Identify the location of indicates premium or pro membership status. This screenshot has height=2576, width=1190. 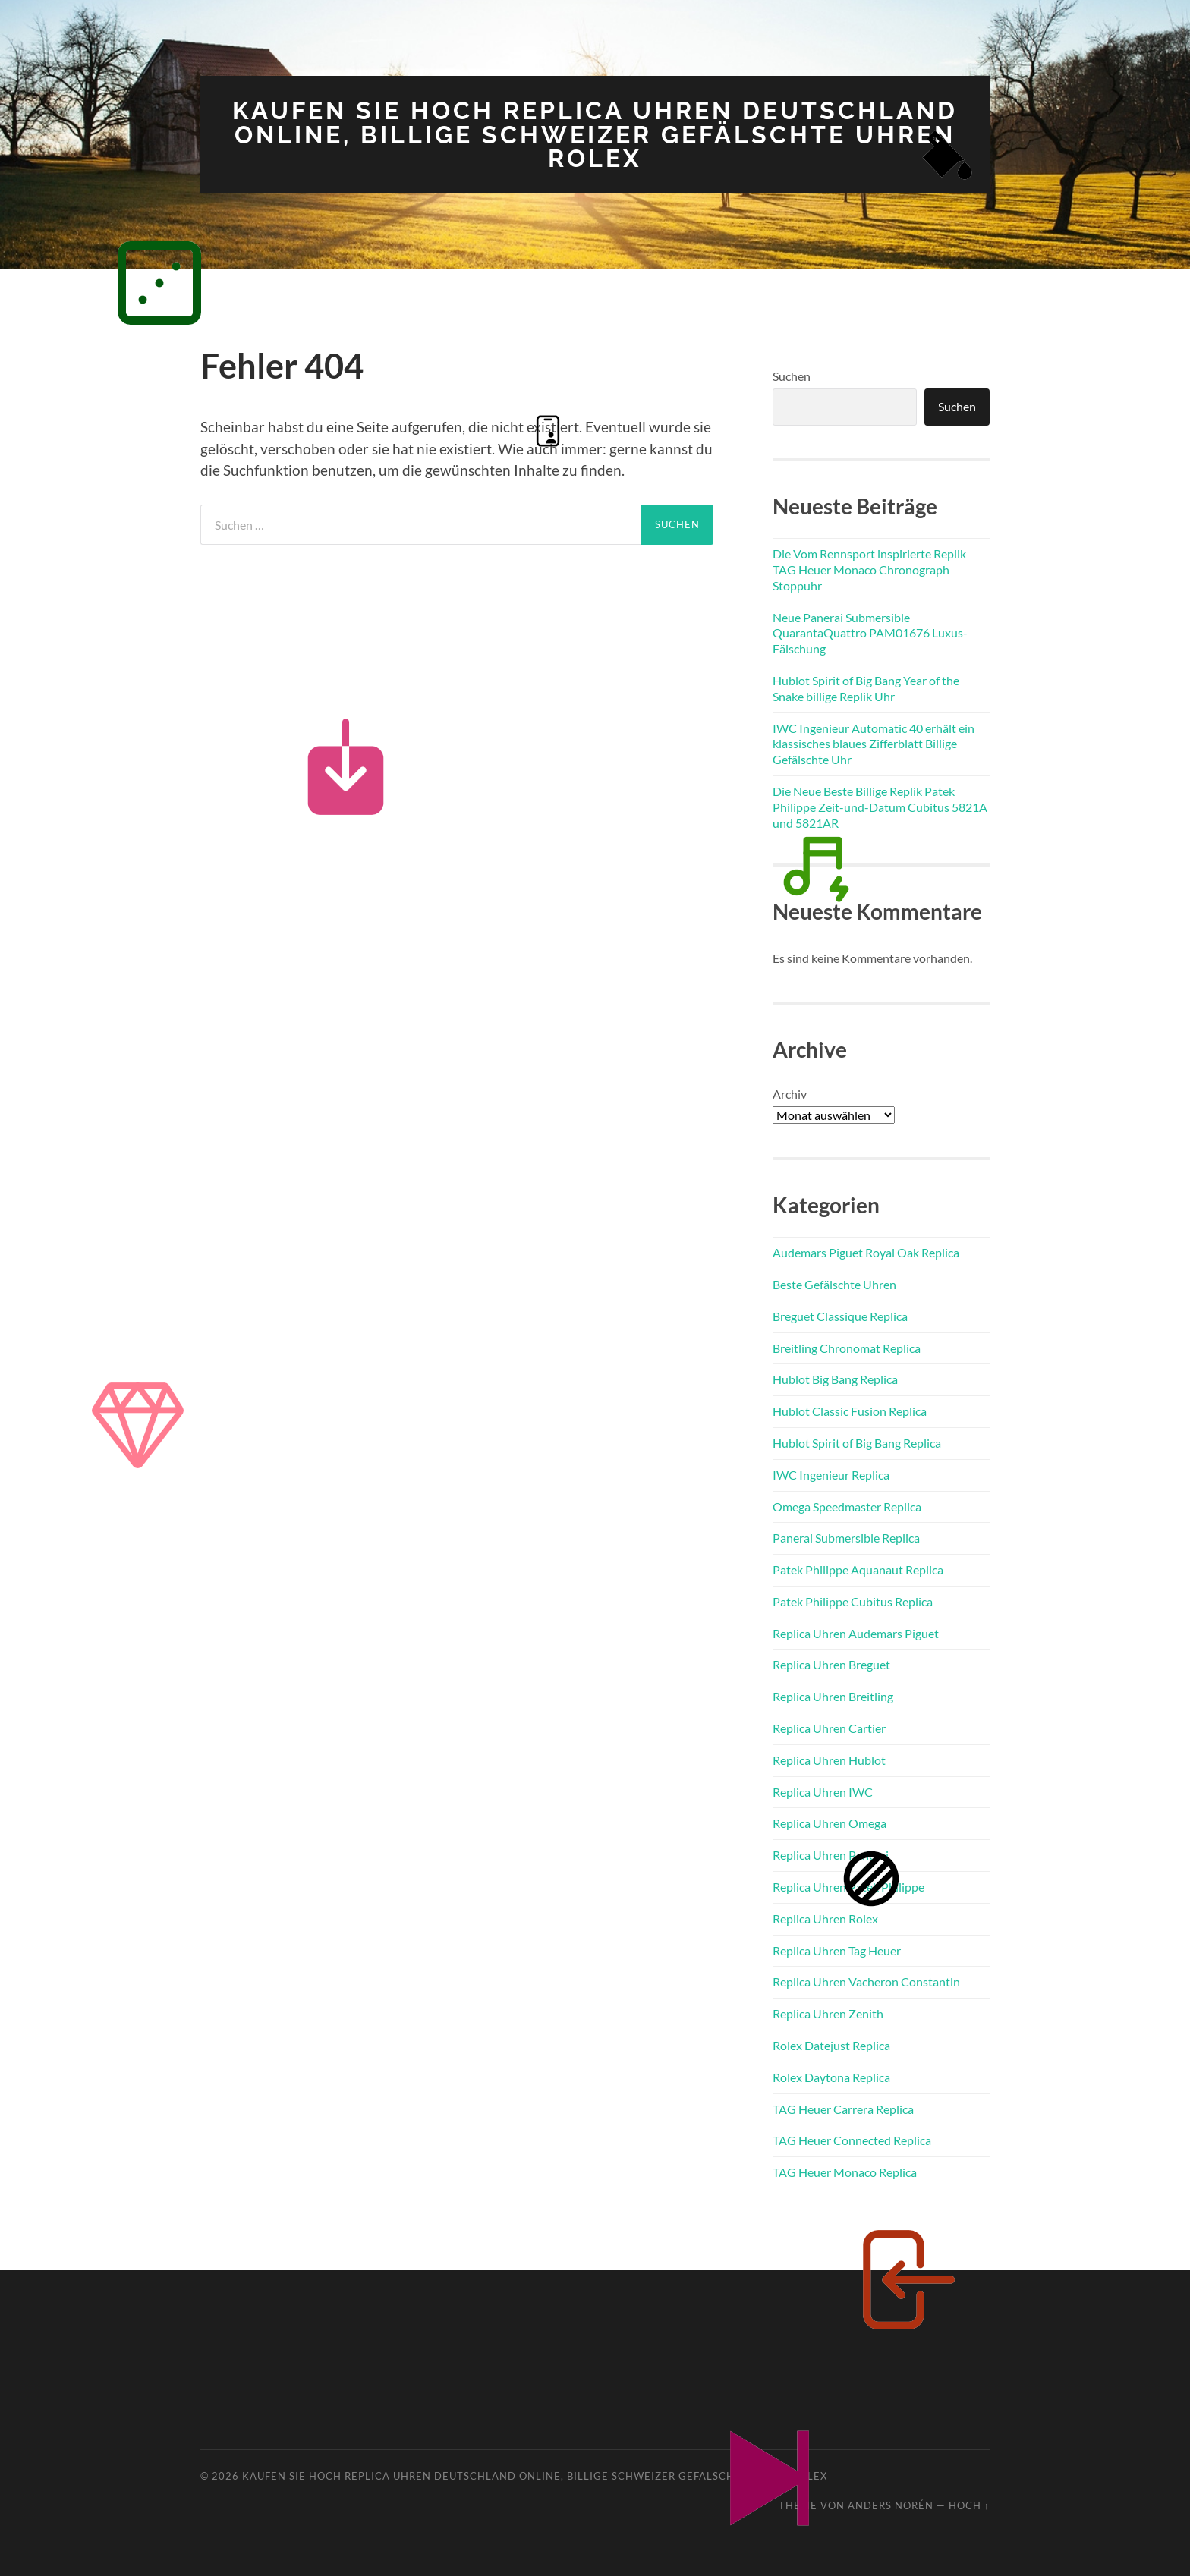
(137, 1425).